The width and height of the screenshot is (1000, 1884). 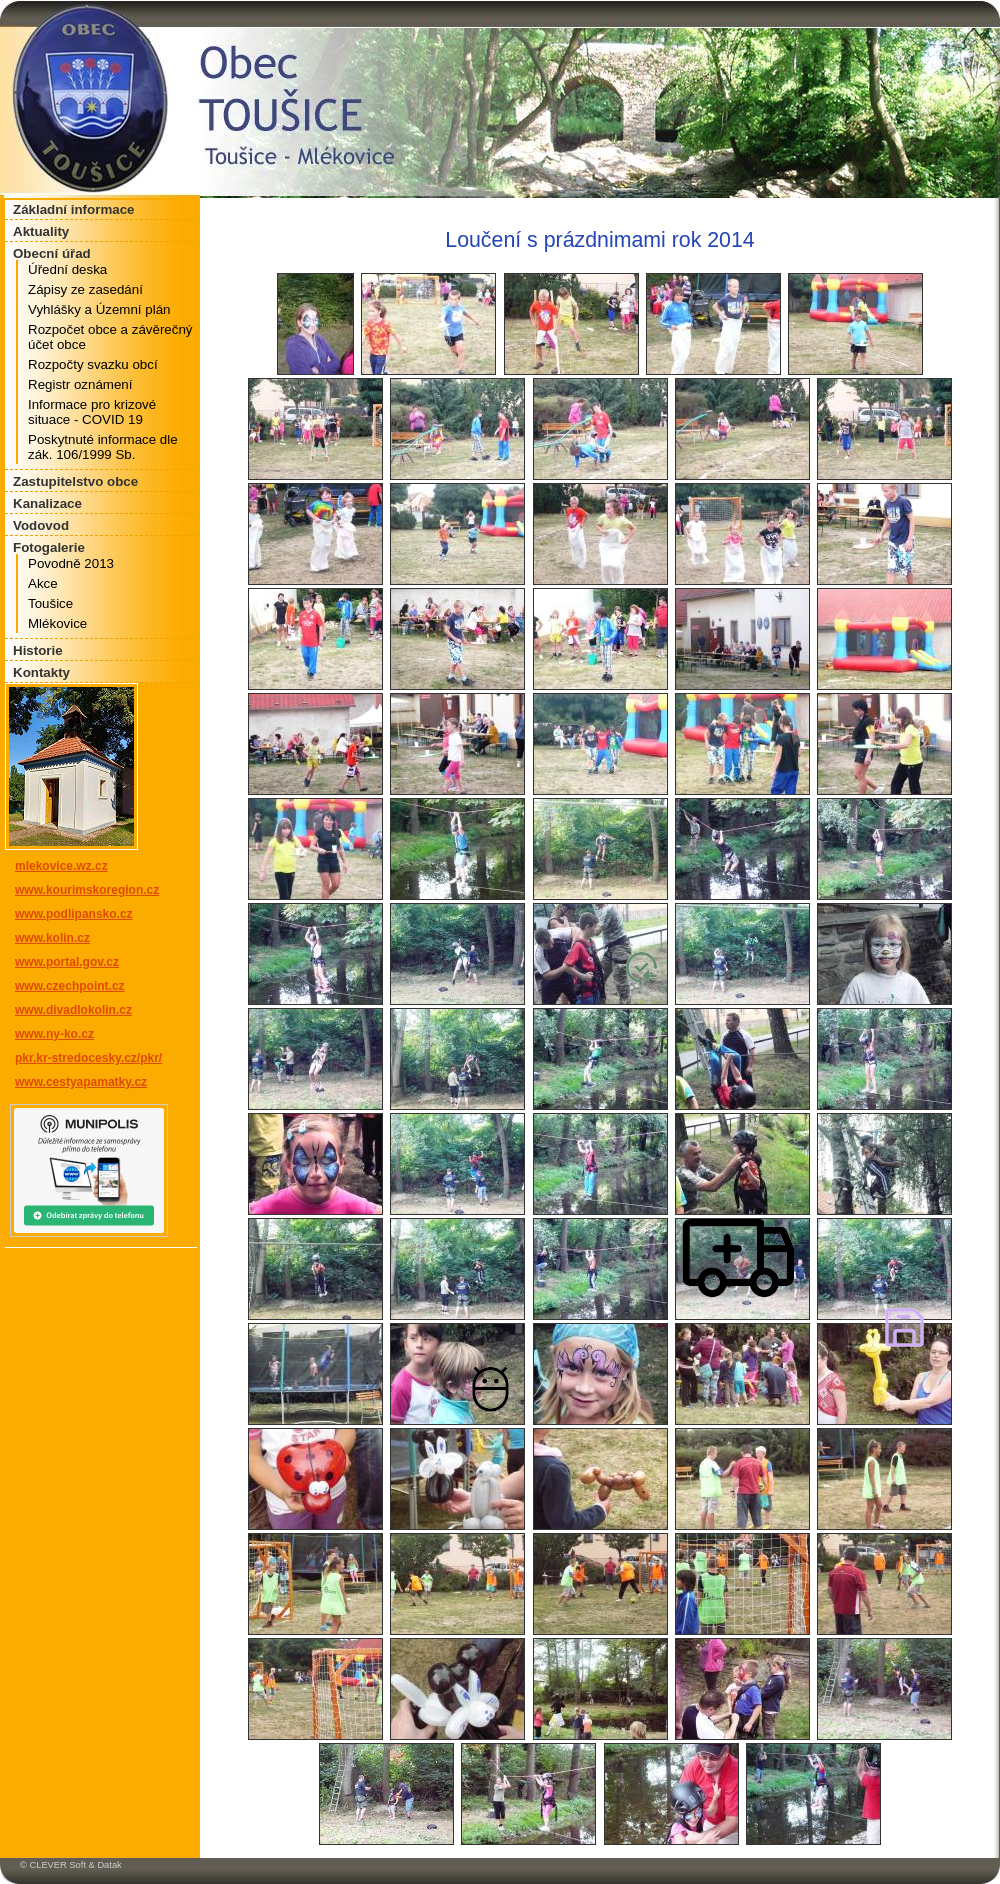 What do you see at coordinates (641, 967) in the screenshot?
I see `indicates a tracked issue has been closed and completed` at bounding box center [641, 967].